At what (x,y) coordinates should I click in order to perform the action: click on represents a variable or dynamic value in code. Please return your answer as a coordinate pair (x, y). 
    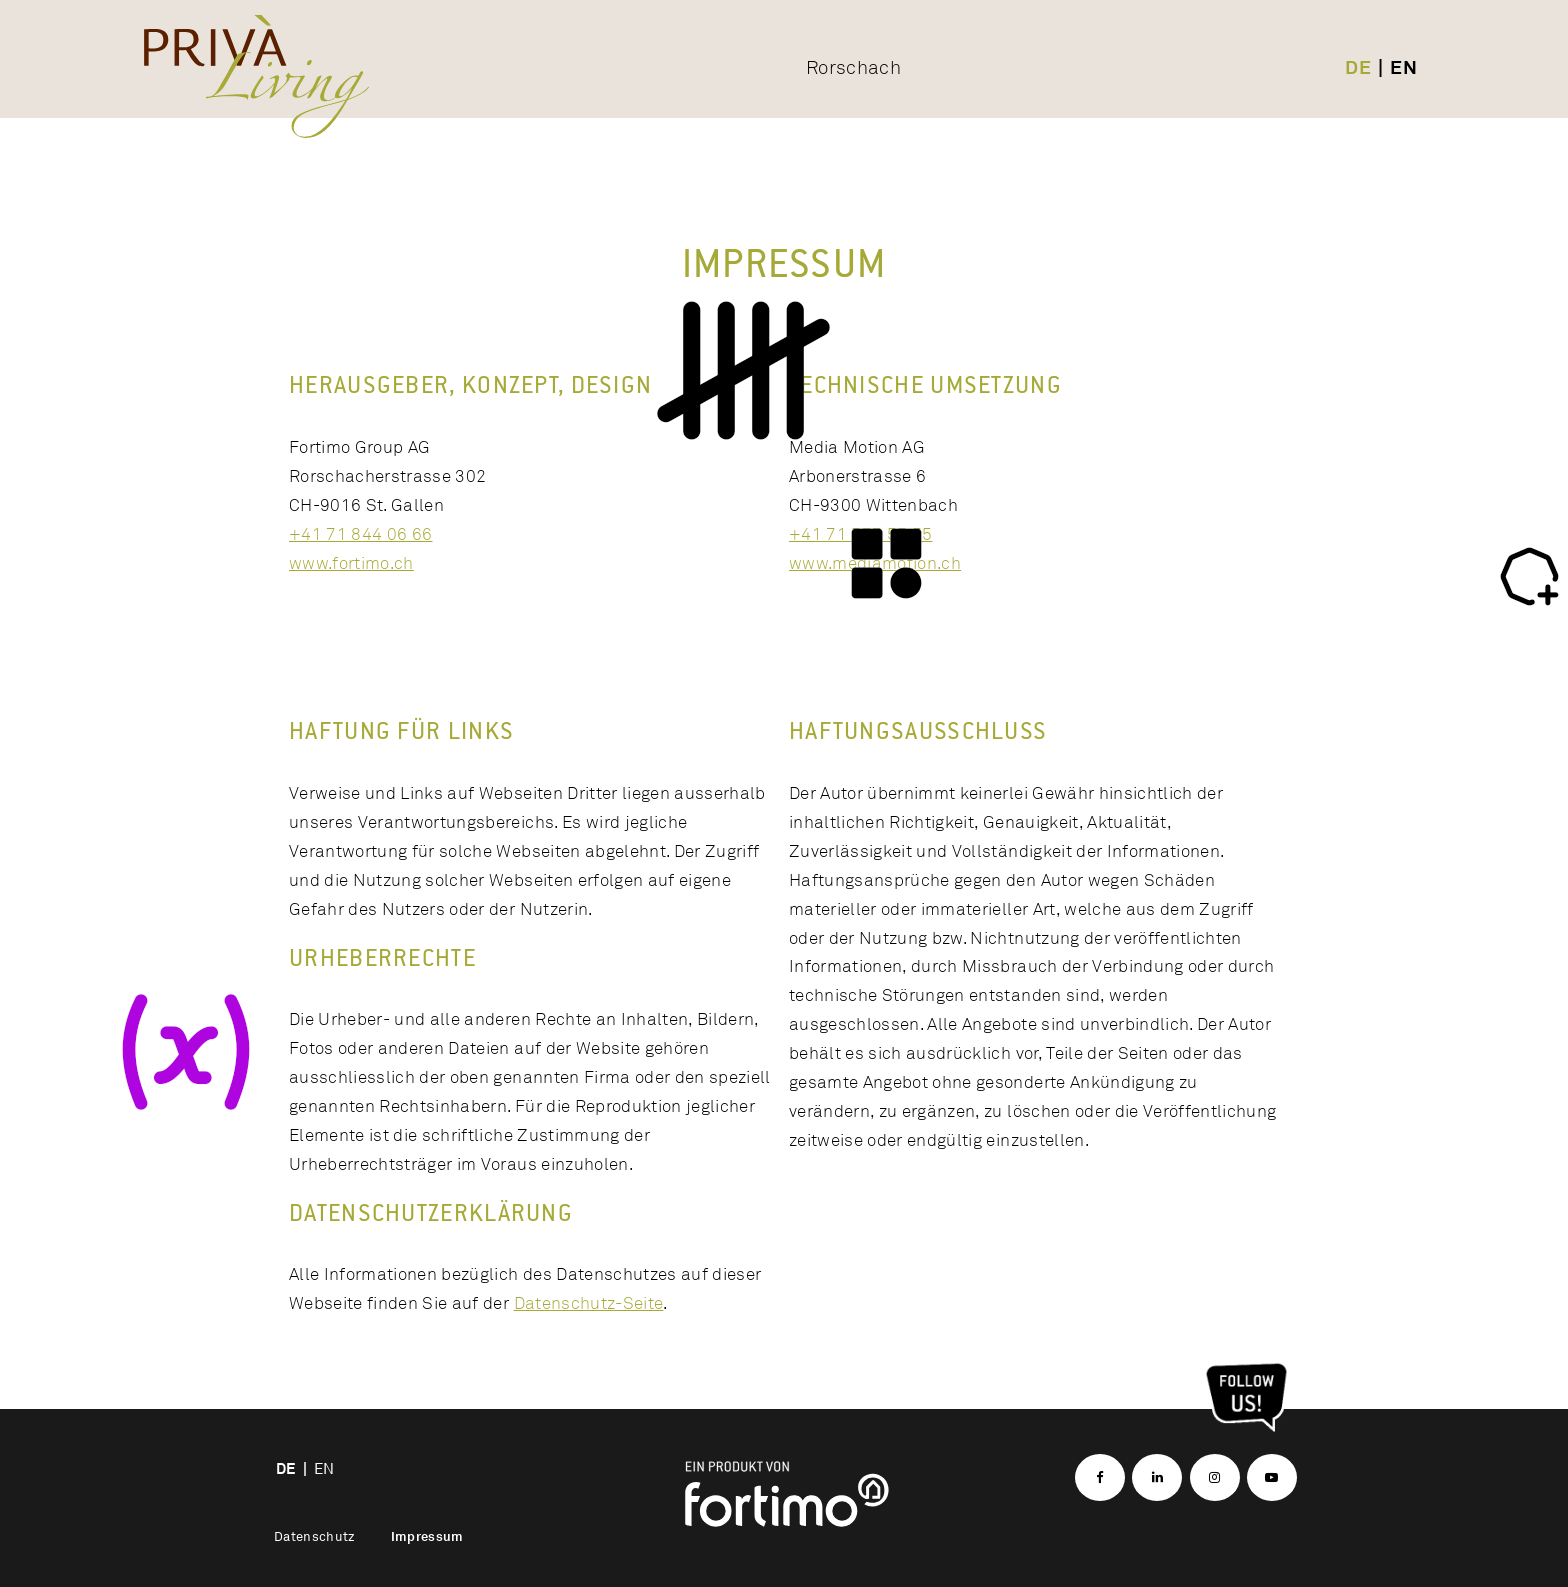
    Looking at the image, I should click on (186, 1052).